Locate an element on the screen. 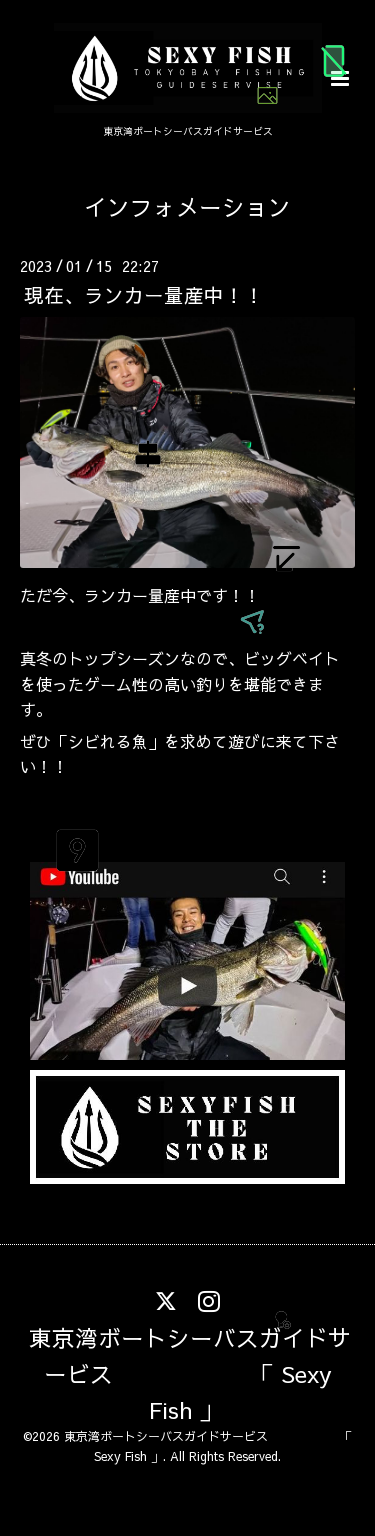  align objects to horizontal center is located at coordinates (148, 454).